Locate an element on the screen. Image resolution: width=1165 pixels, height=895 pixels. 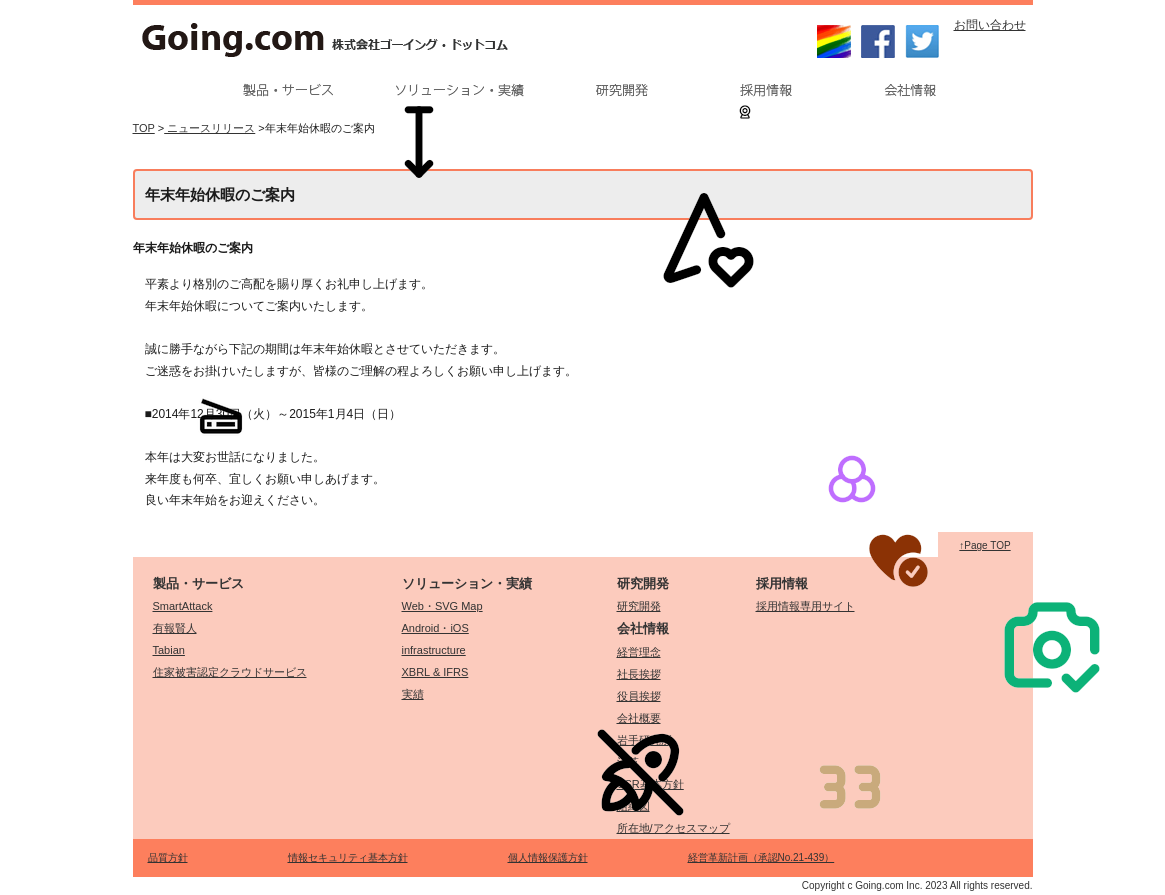
apply filters to refine results is located at coordinates (852, 479).